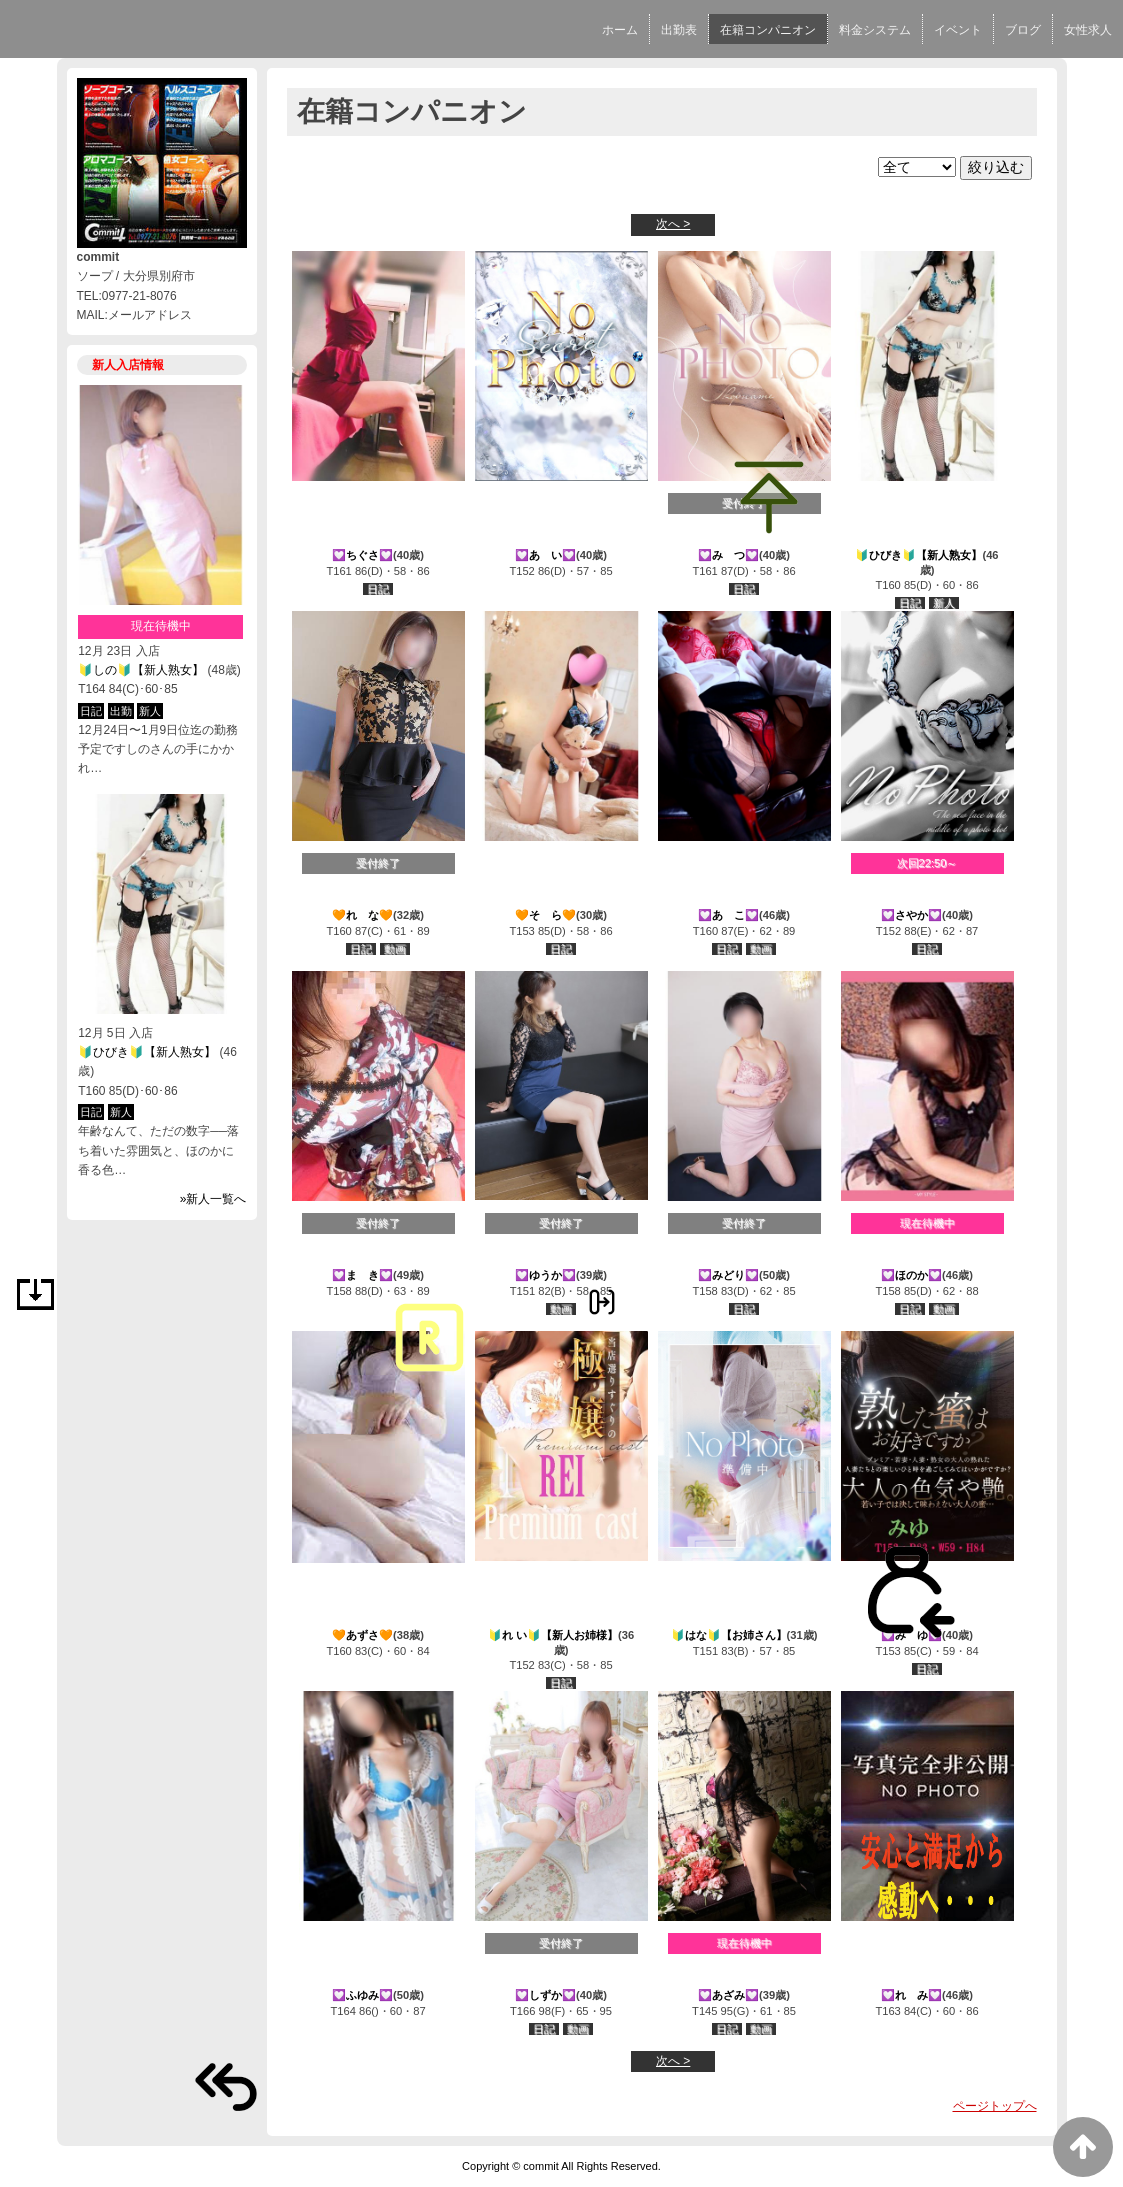 The image size is (1123, 2187). I want to click on return or refund money, so click(907, 1590).